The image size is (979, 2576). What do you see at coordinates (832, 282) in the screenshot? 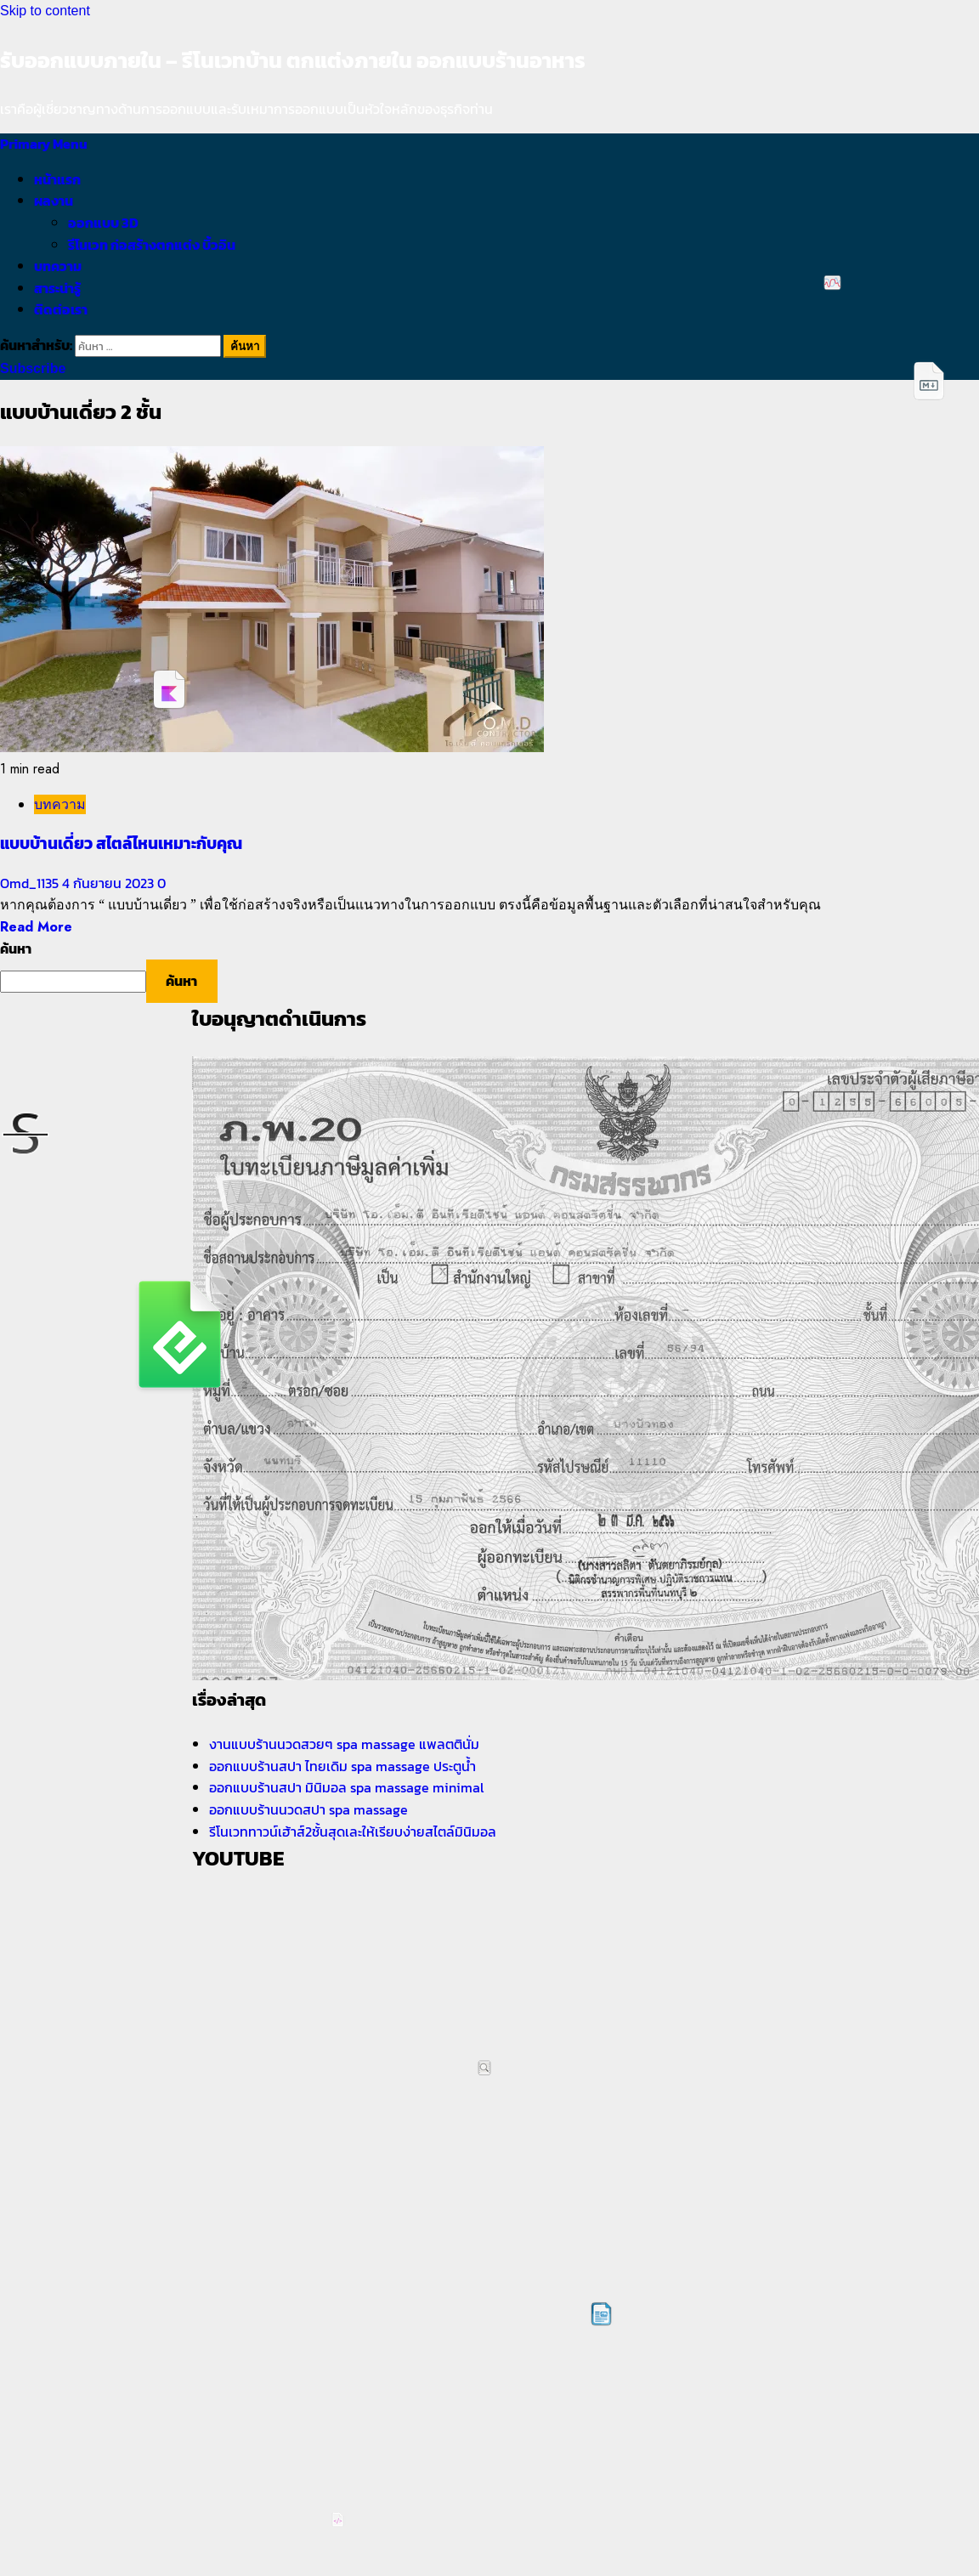
I see `open power statistics application` at bounding box center [832, 282].